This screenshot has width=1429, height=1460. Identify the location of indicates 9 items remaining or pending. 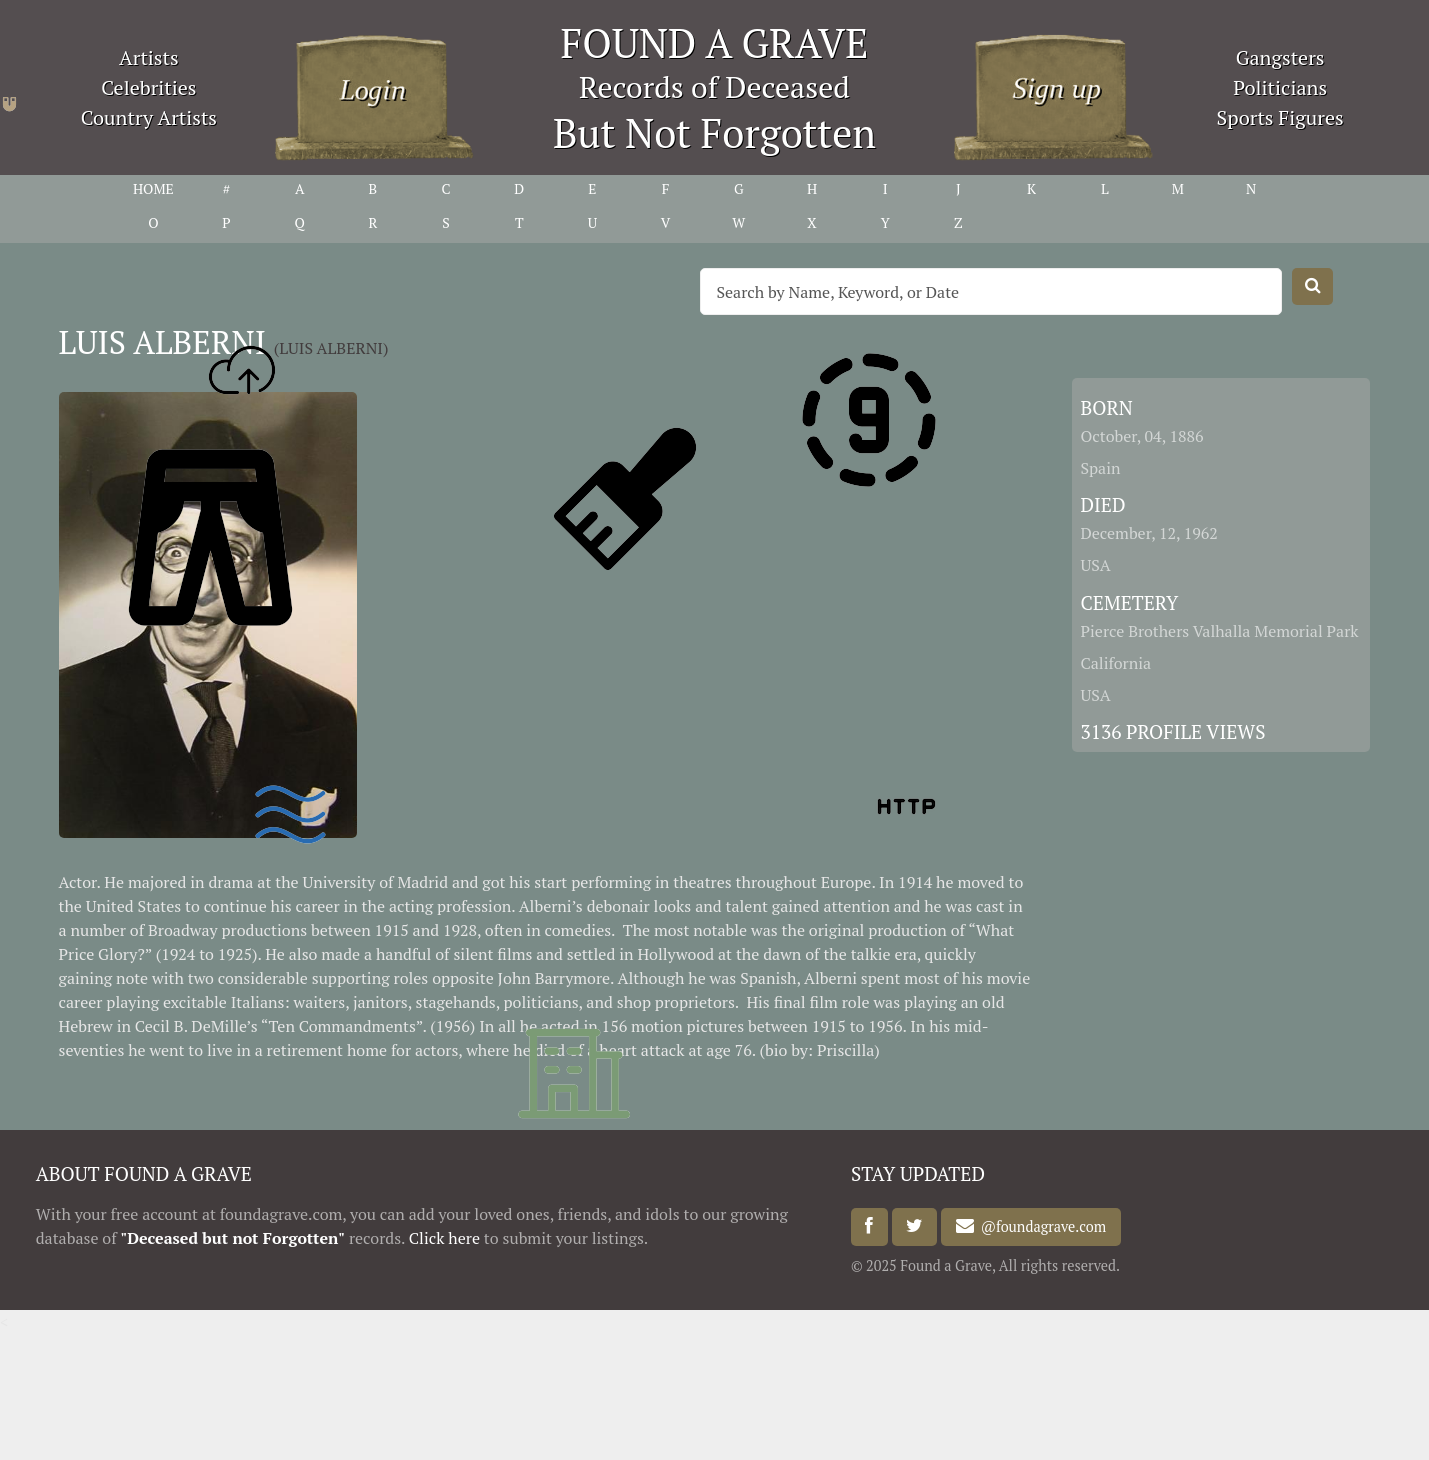
(869, 420).